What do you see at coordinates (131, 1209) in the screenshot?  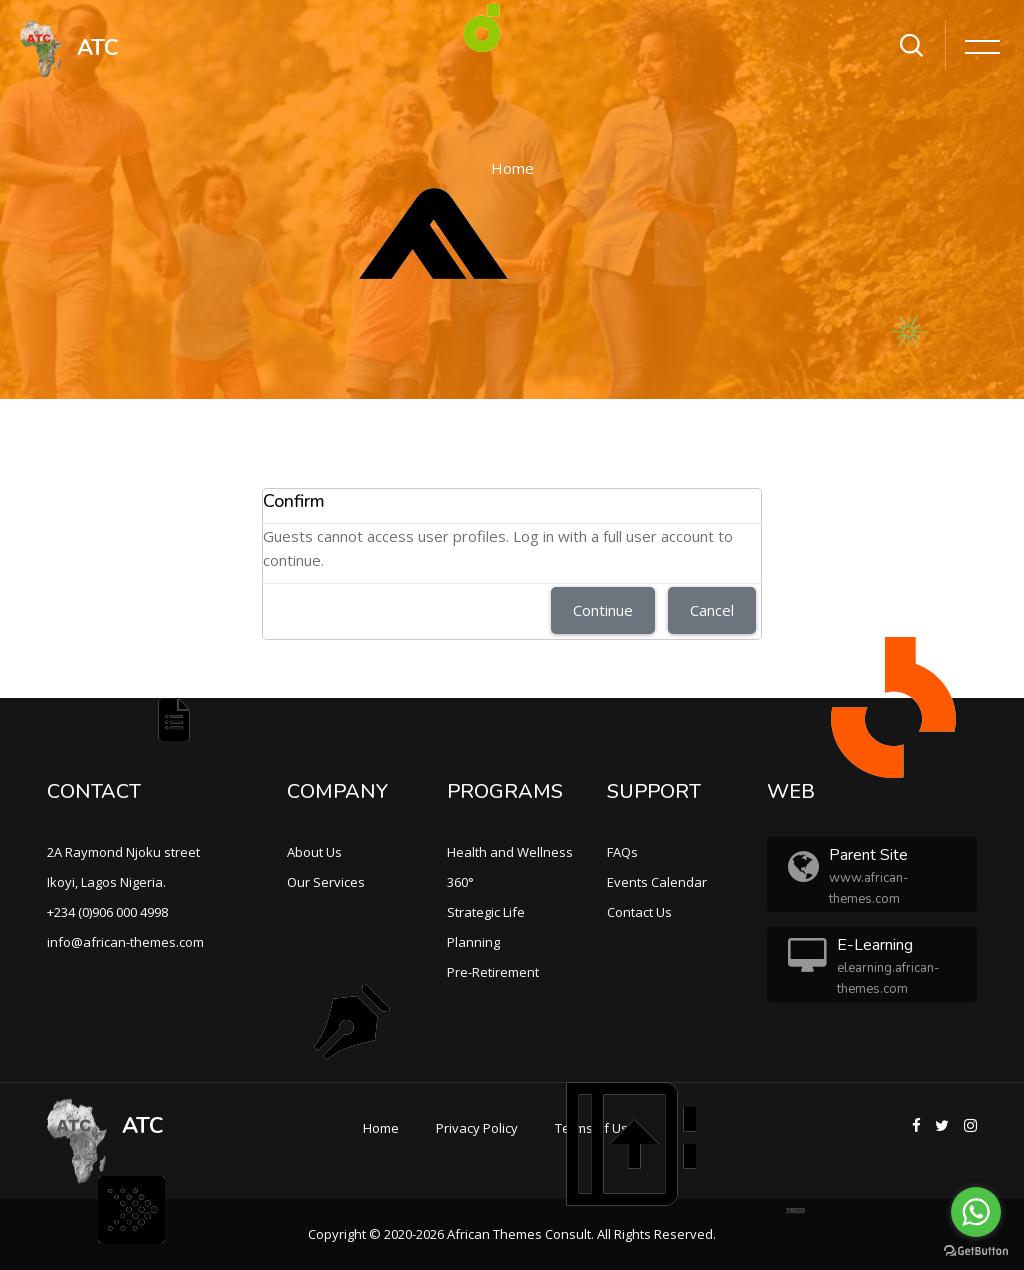 I see `presto database logo` at bounding box center [131, 1209].